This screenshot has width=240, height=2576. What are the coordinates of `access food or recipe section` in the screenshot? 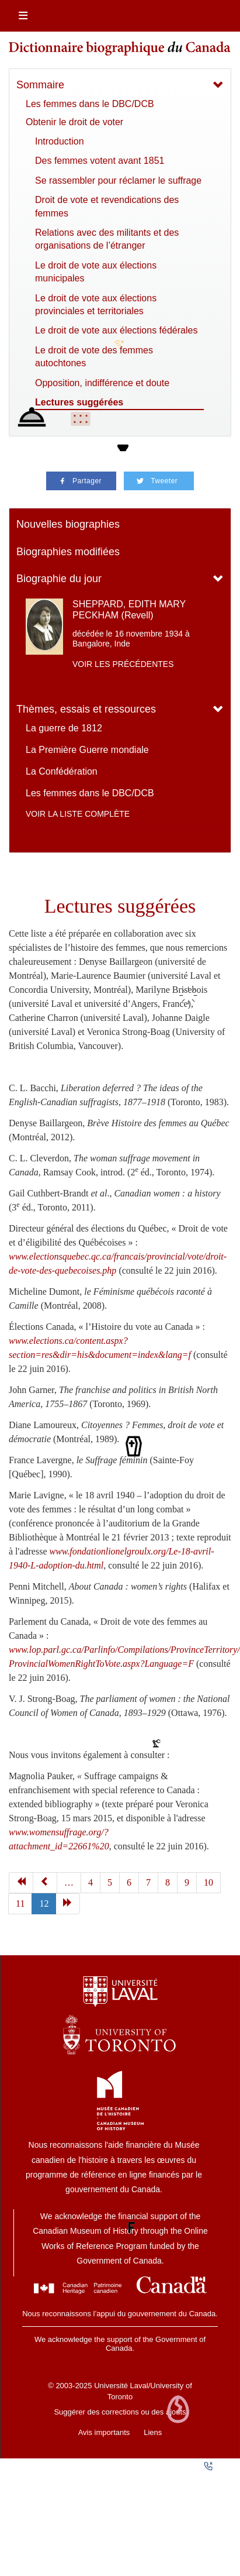 It's located at (123, 447).